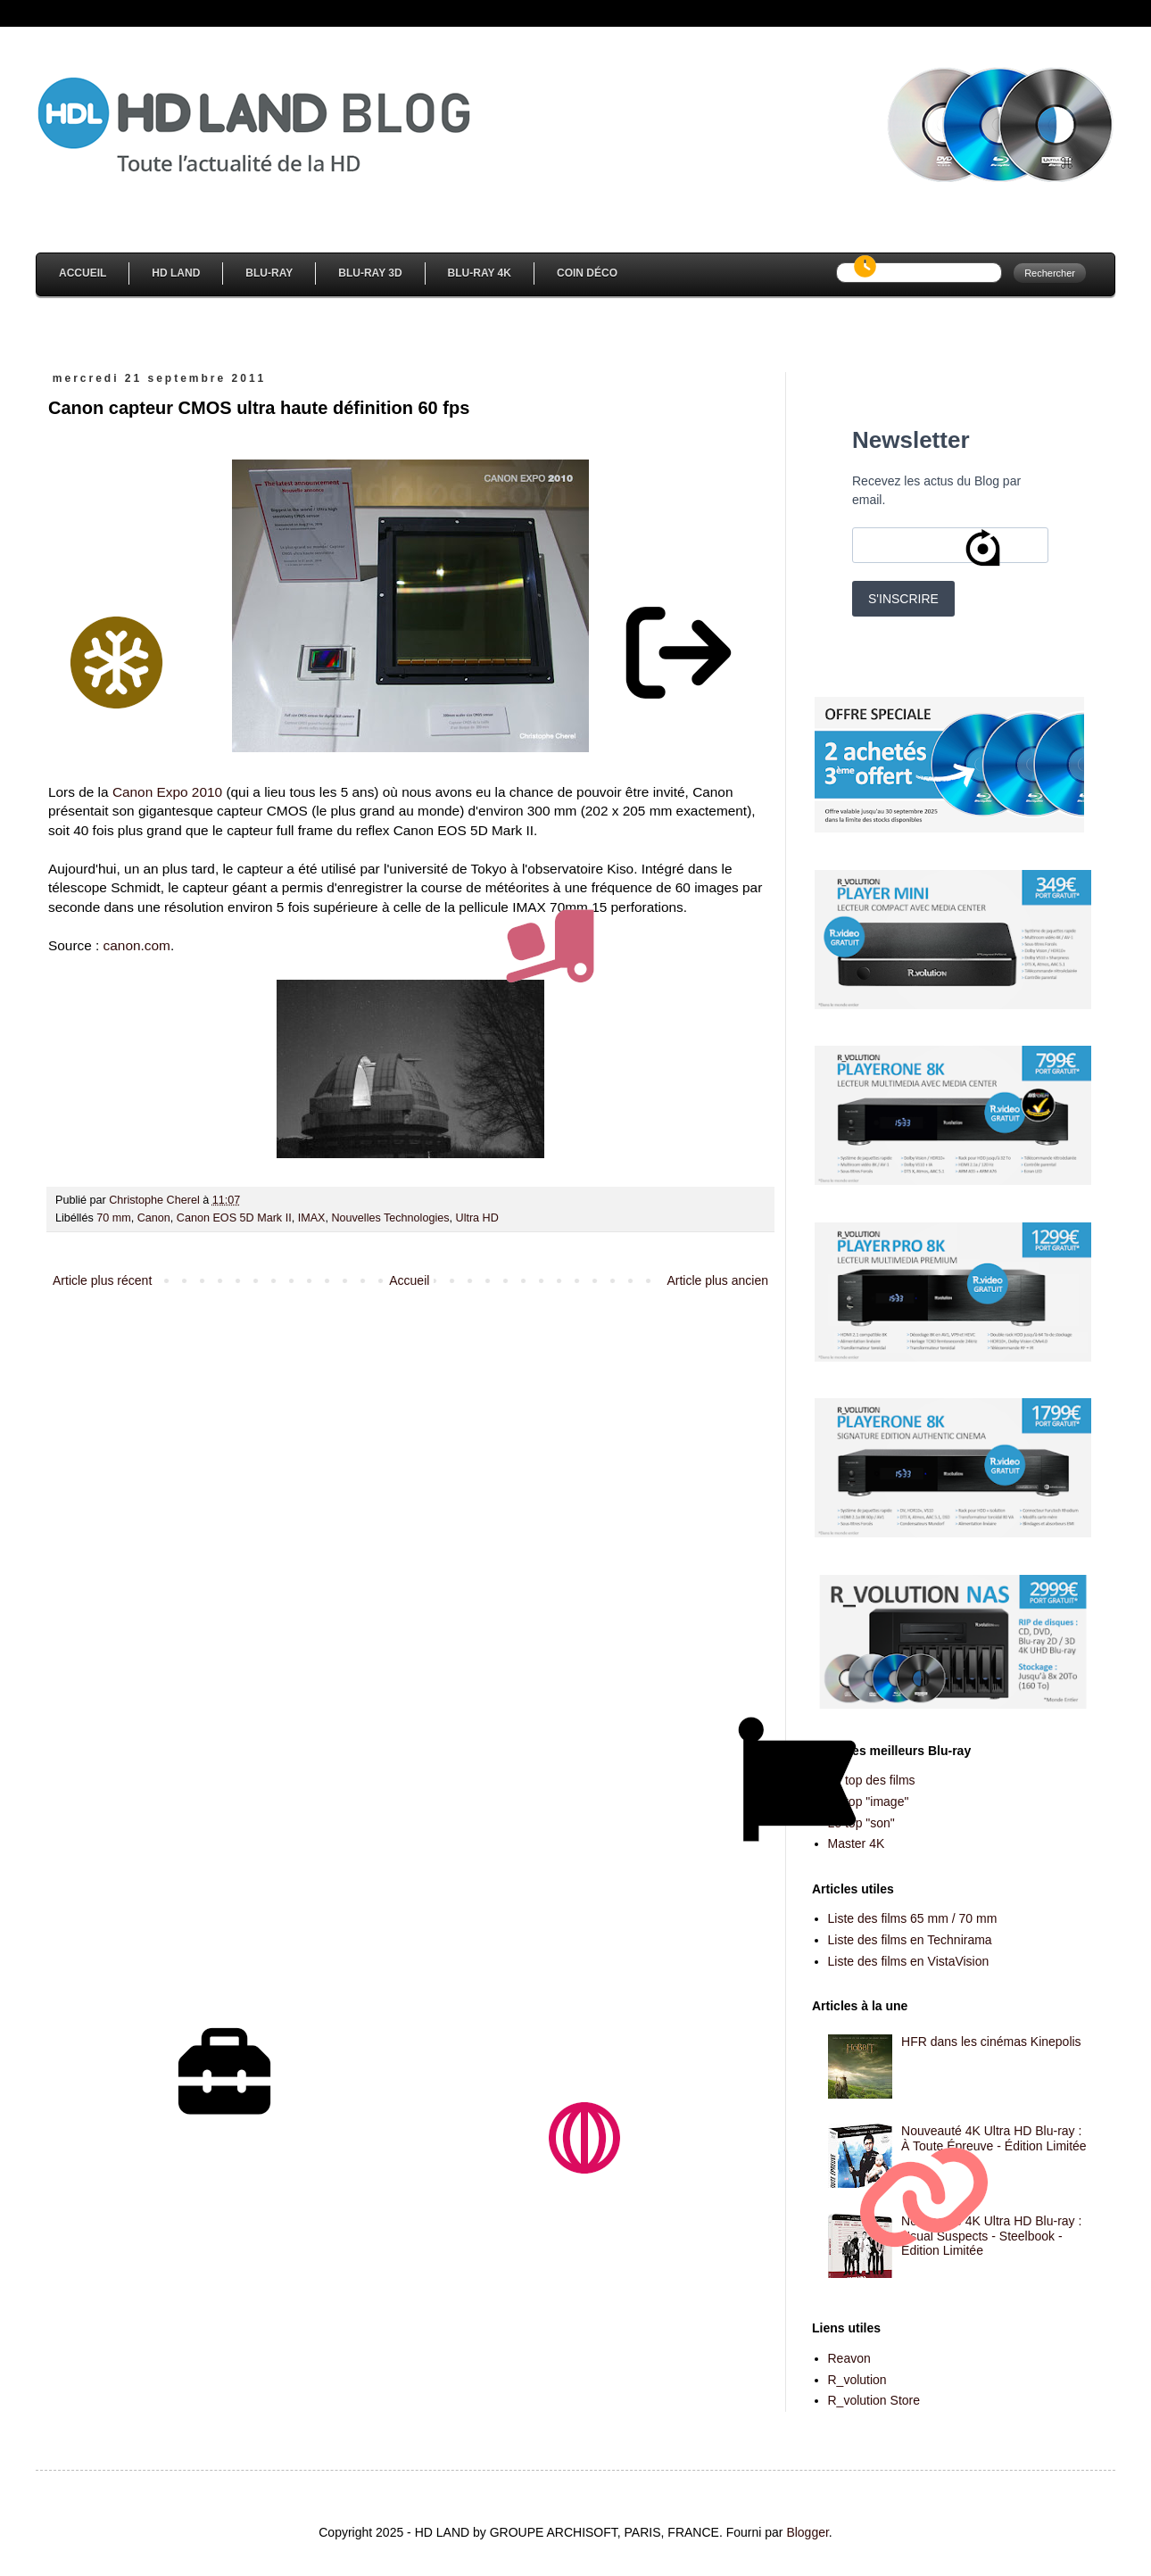 The image size is (1151, 2576). I want to click on sign out of your account, so click(678, 652).